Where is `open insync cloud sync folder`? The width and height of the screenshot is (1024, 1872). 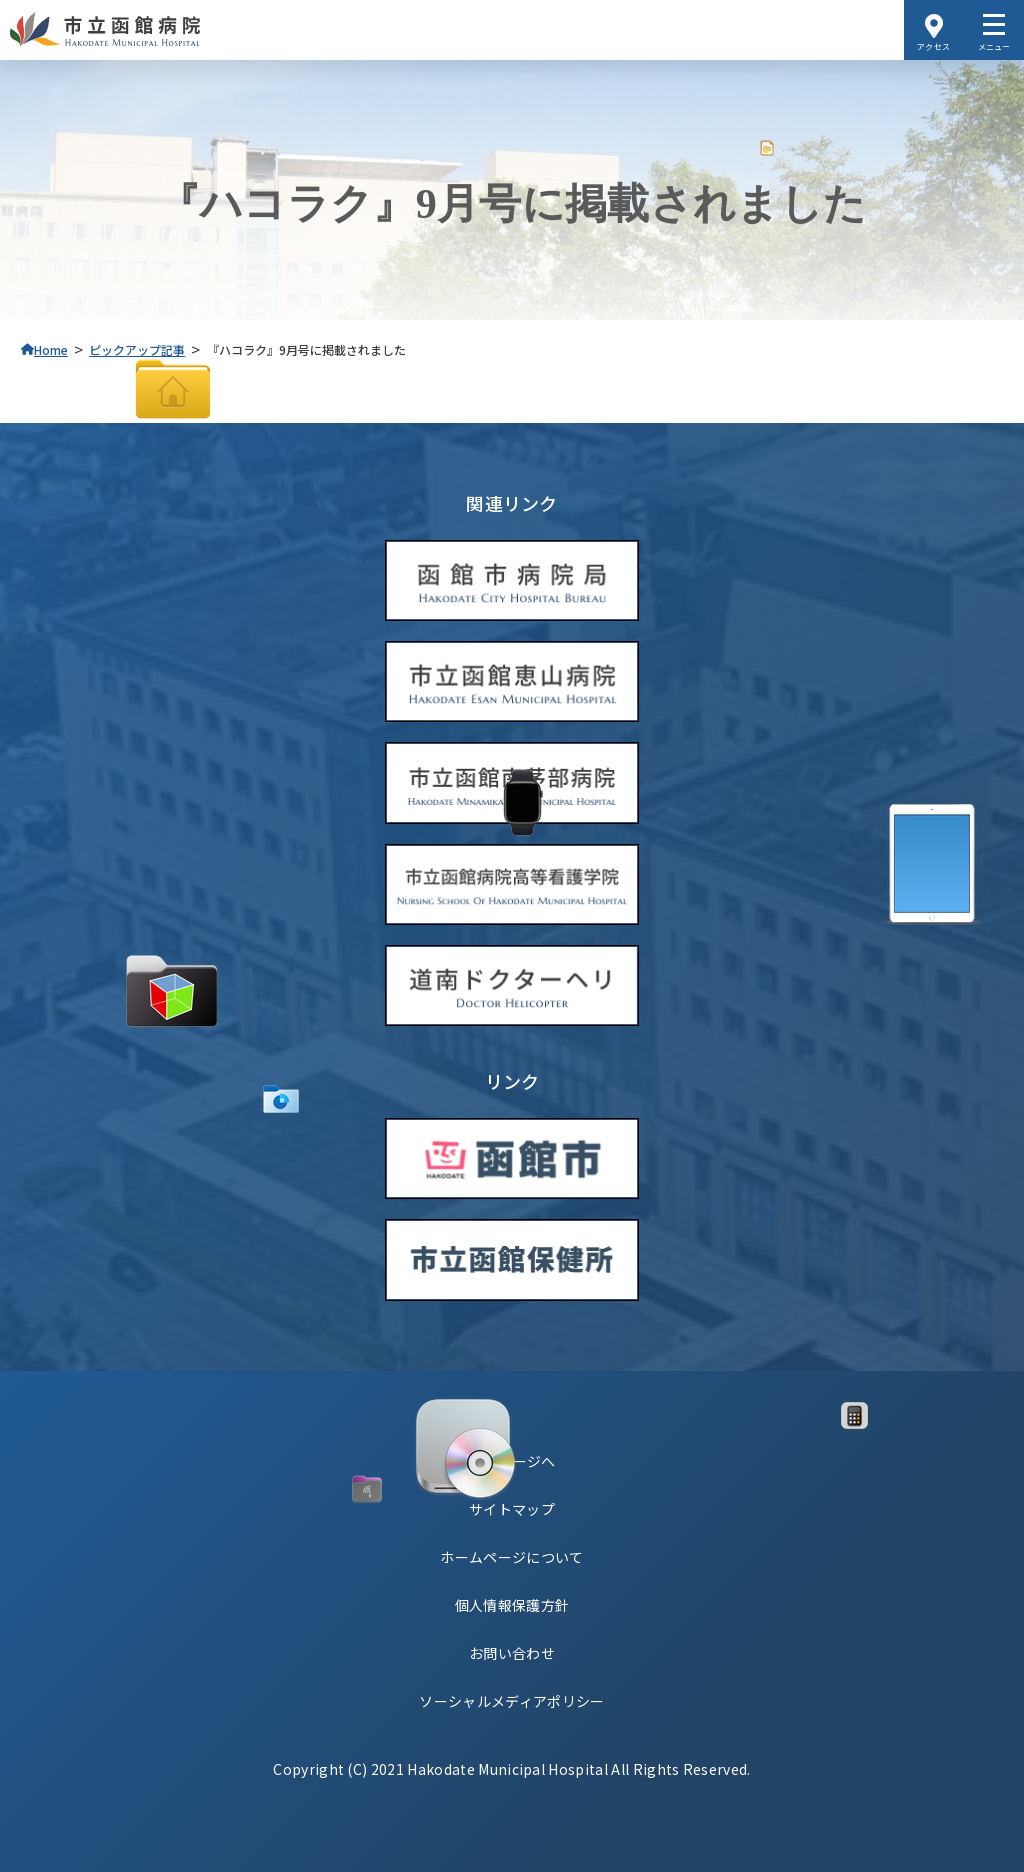 open insync cloud sync folder is located at coordinates (367, 1489).